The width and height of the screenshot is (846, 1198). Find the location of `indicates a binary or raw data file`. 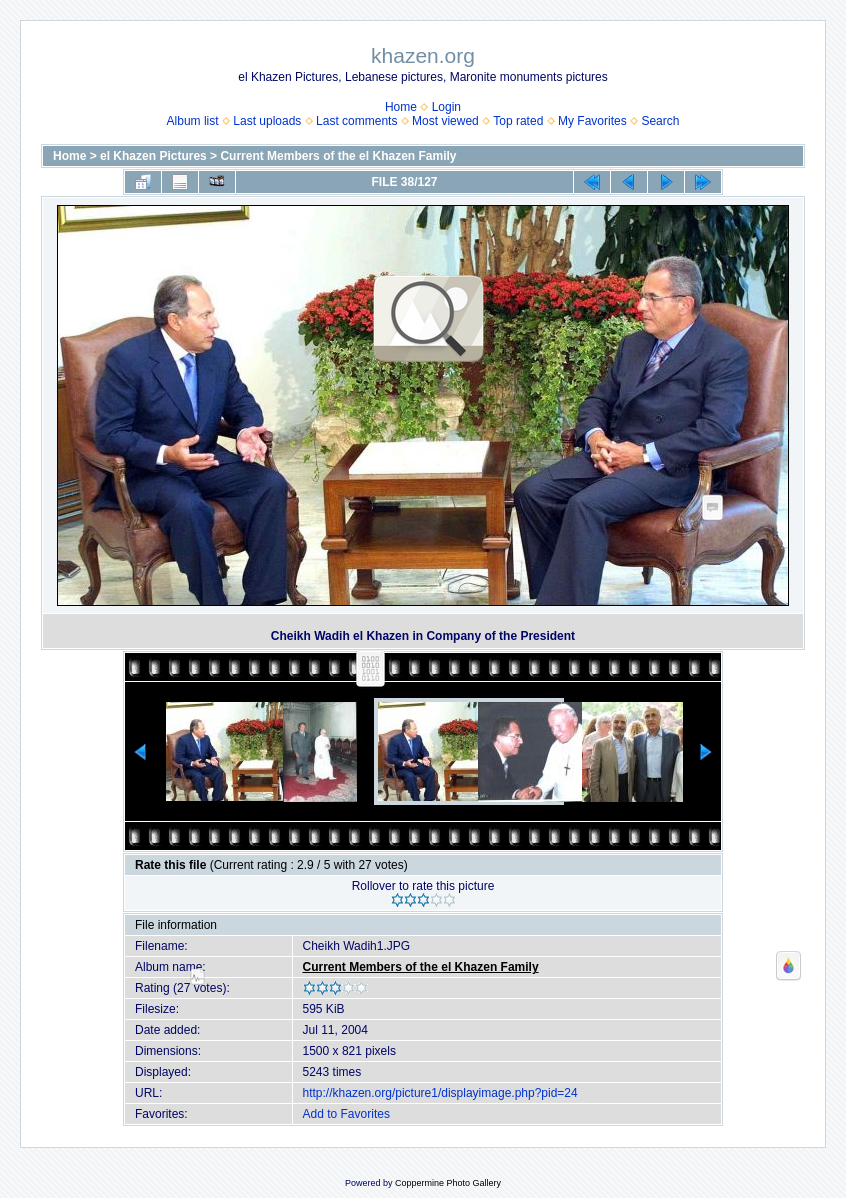

indicates a binary or raw data file is located at coordinates (370, 668).